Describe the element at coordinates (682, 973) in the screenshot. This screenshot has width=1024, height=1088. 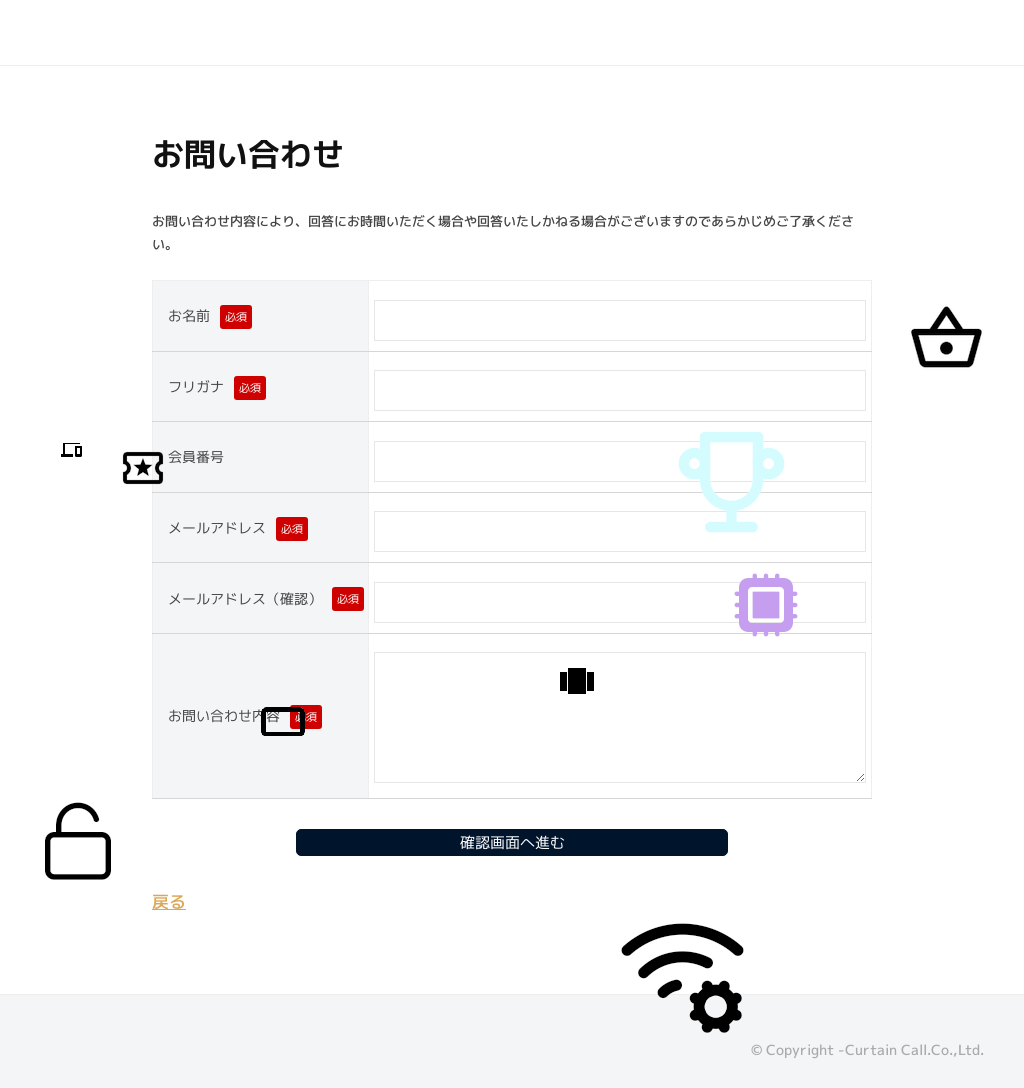
I see `access wifi settings` at that location.